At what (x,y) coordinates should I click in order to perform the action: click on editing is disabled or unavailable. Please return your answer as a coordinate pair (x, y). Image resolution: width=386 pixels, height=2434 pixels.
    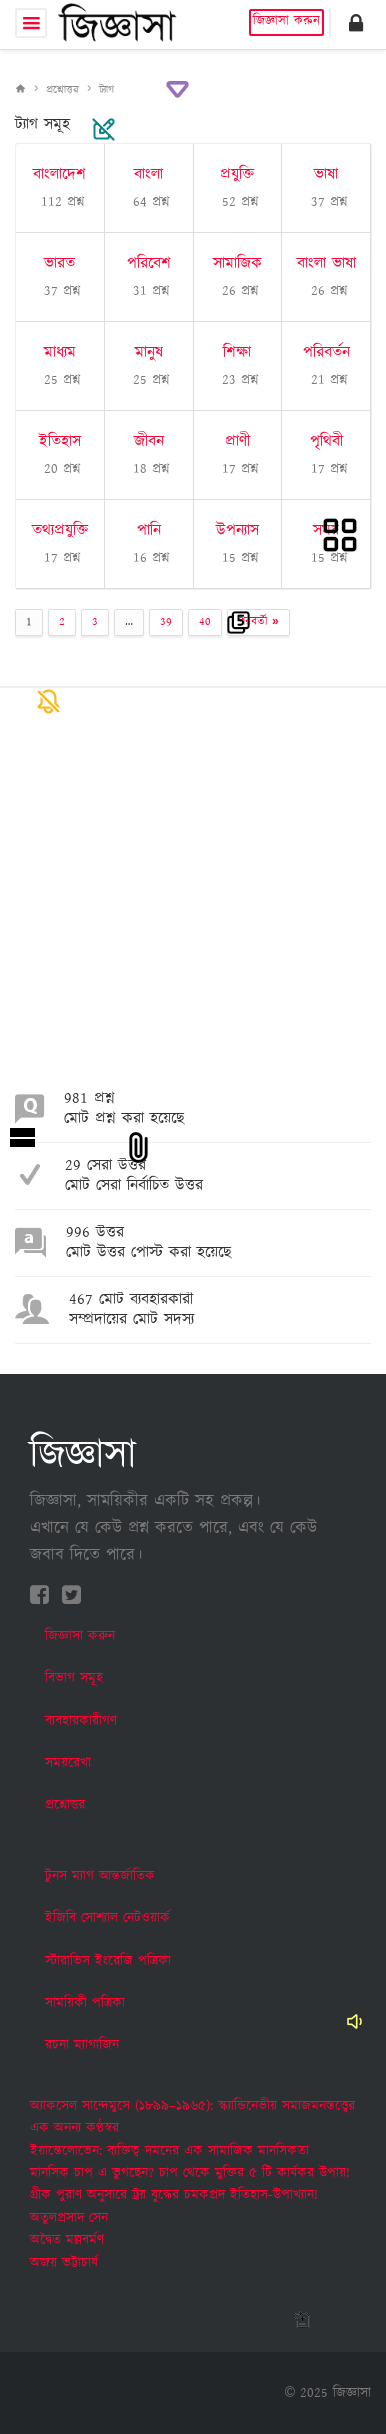
    Looking at the image, I should click on (103, 129).